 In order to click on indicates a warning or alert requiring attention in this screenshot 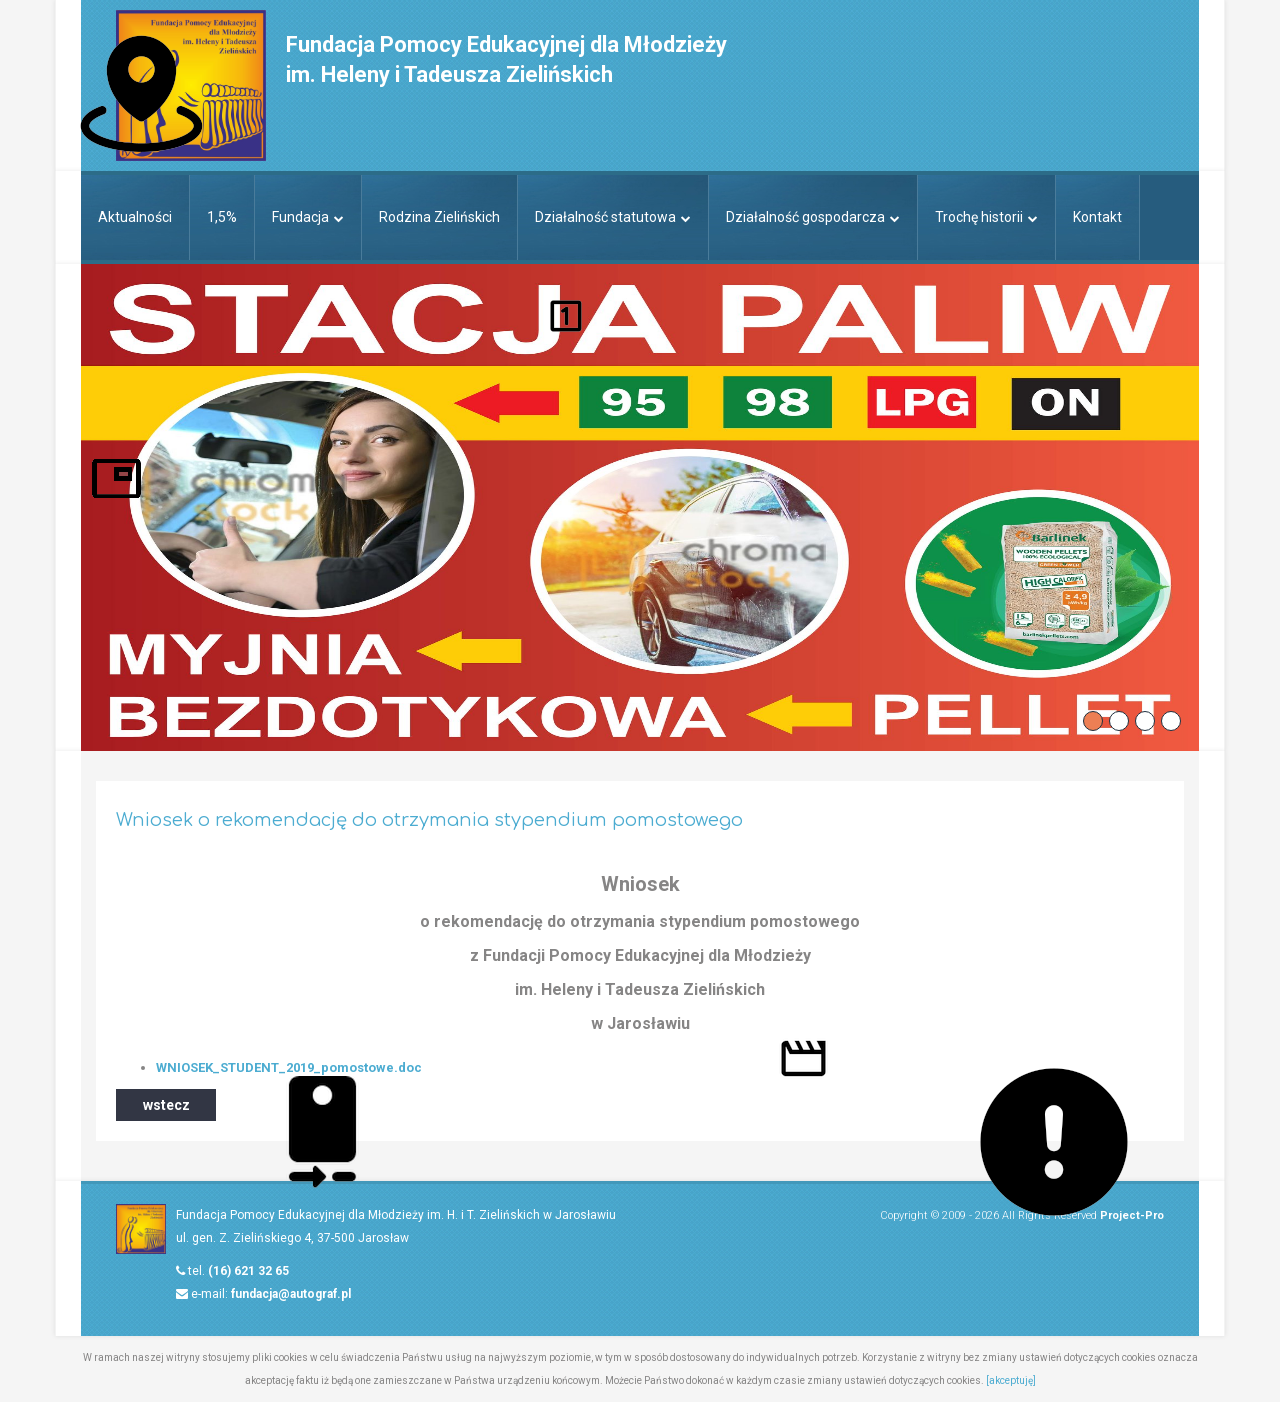, I will do `click(1054, 1142)`.